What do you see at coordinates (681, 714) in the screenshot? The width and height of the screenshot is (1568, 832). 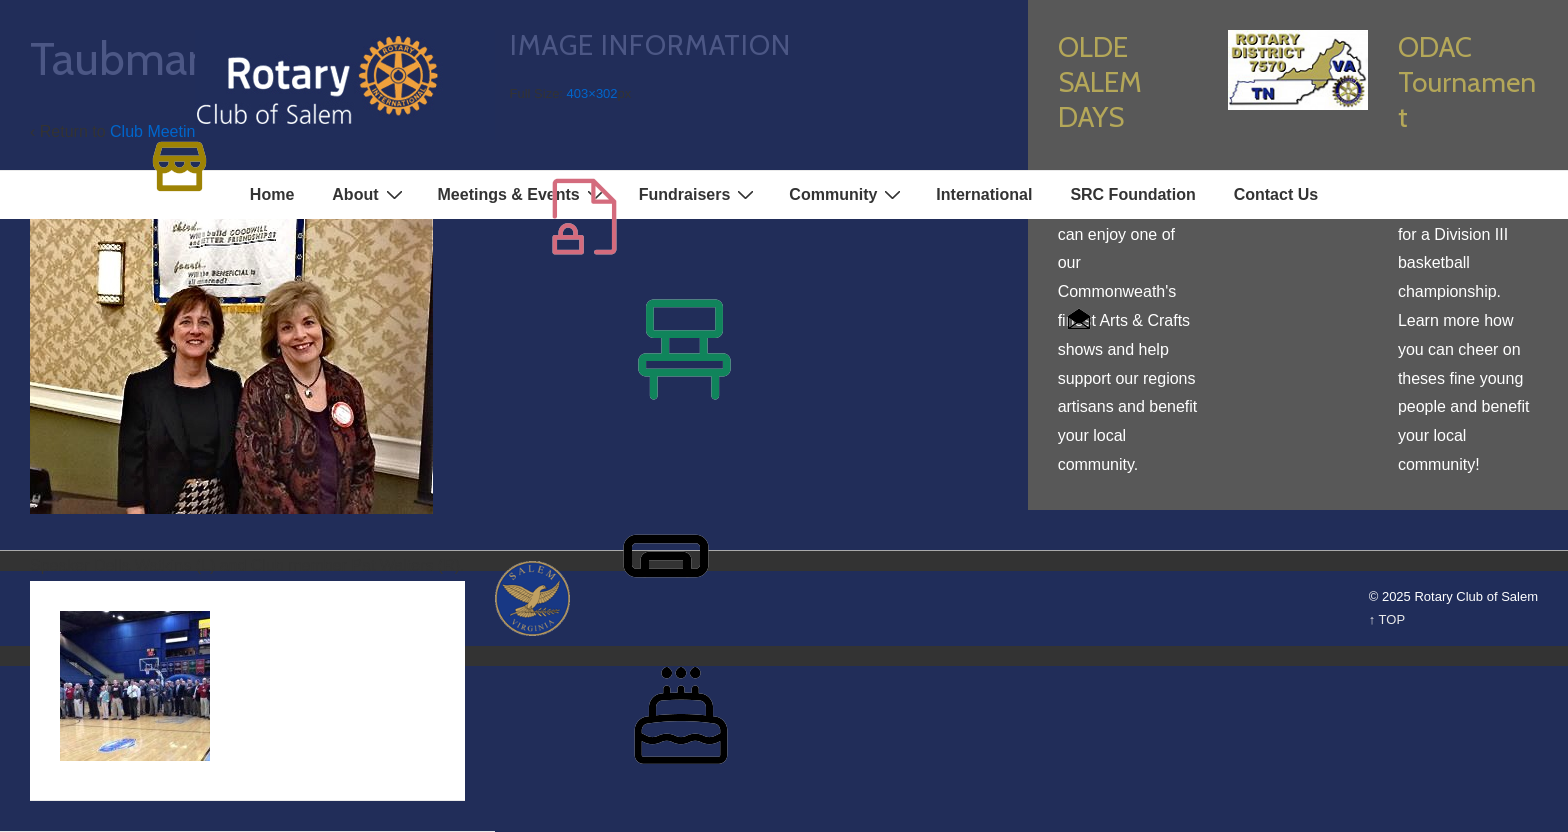 I see `view birthday or celebration events` at bounding box center [681, 714].